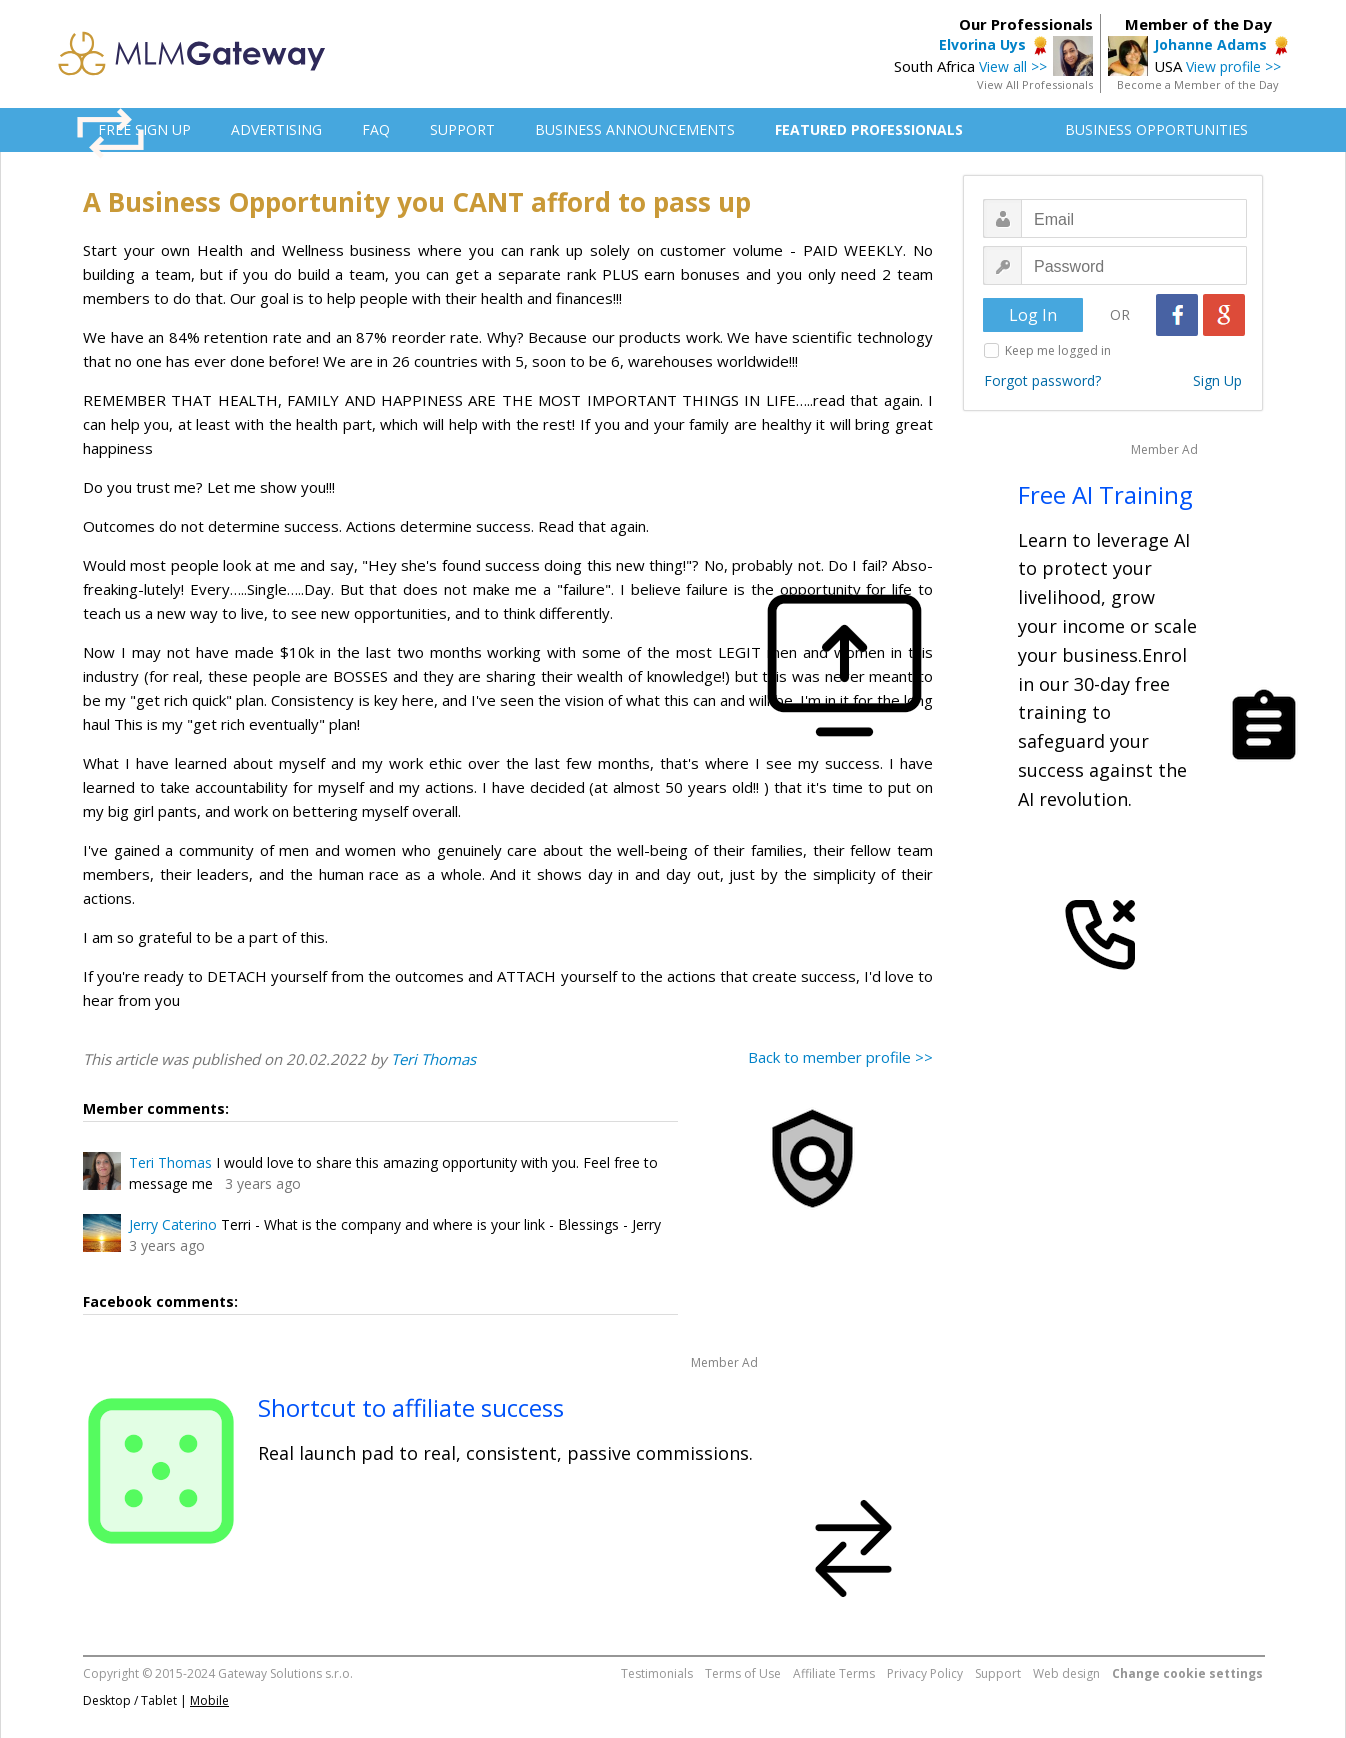 The height and width of the screenshot is (1738, 1346). Describe the element at coordinates (1102, 933) in the screenshot. I see `end or cancel a phone call` at that location.